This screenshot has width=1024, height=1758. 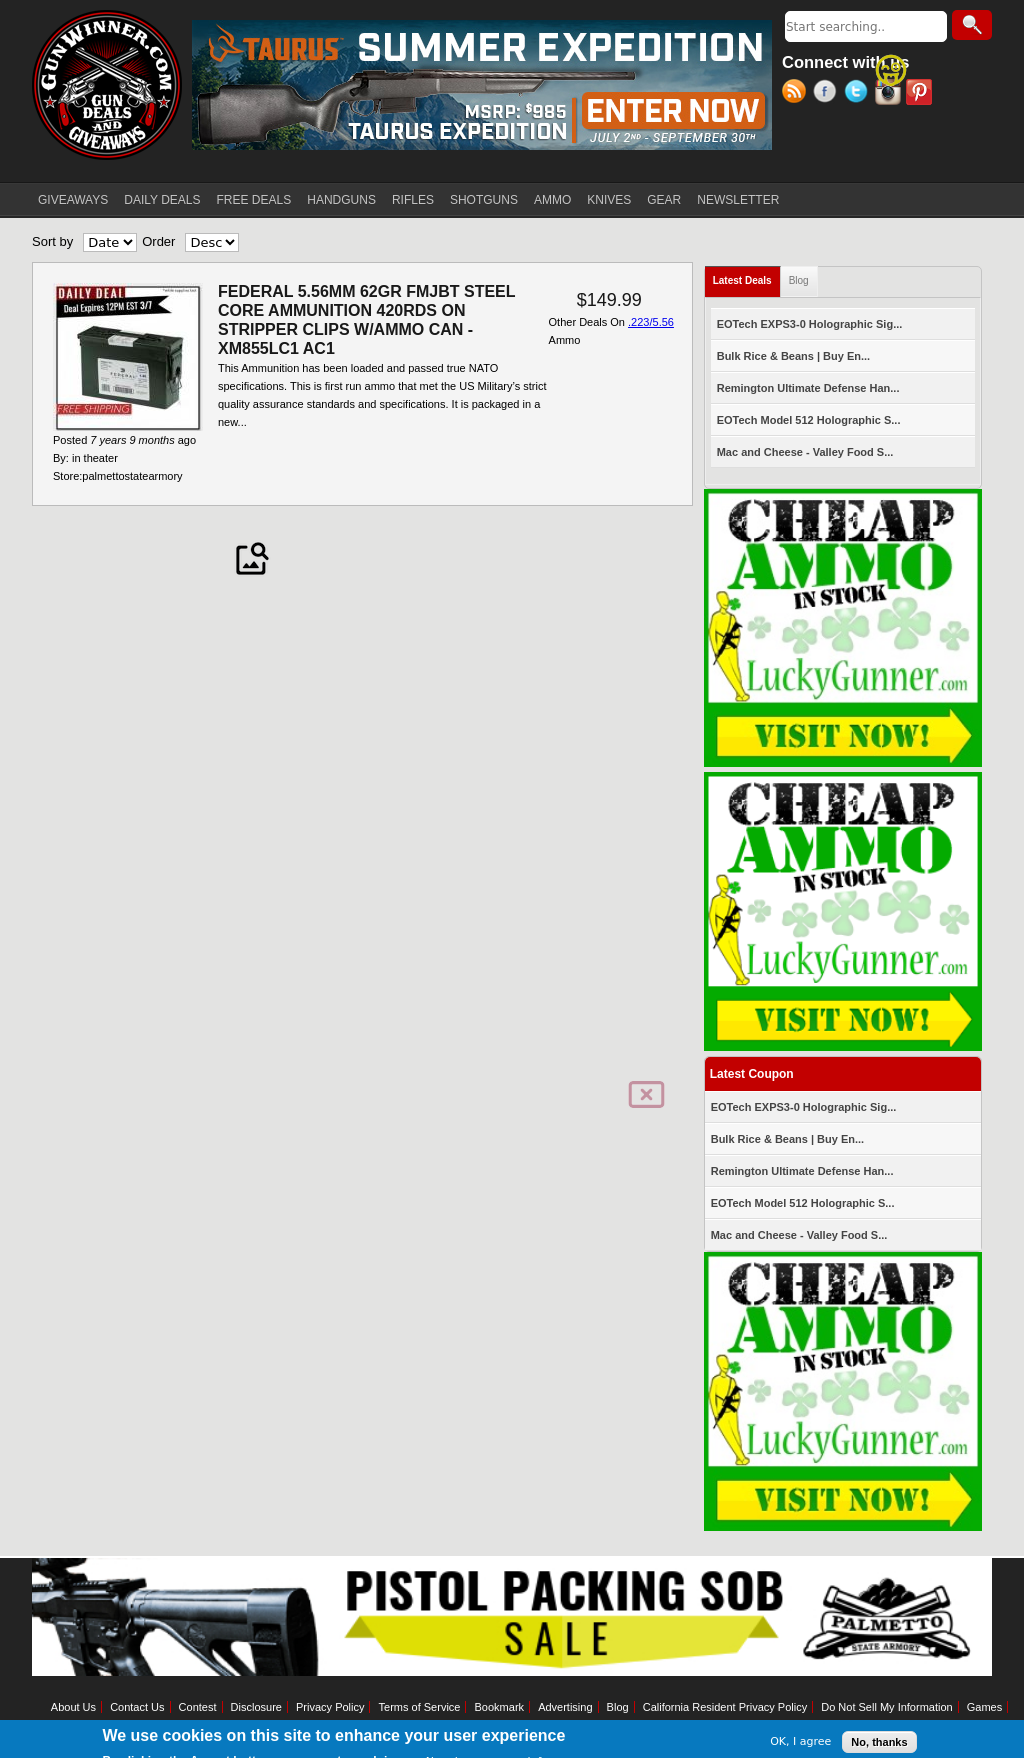 What do you see at coordinates (252, 558) in the screenshot?
I see `search for images or photos` at bounding box center [252, 558].